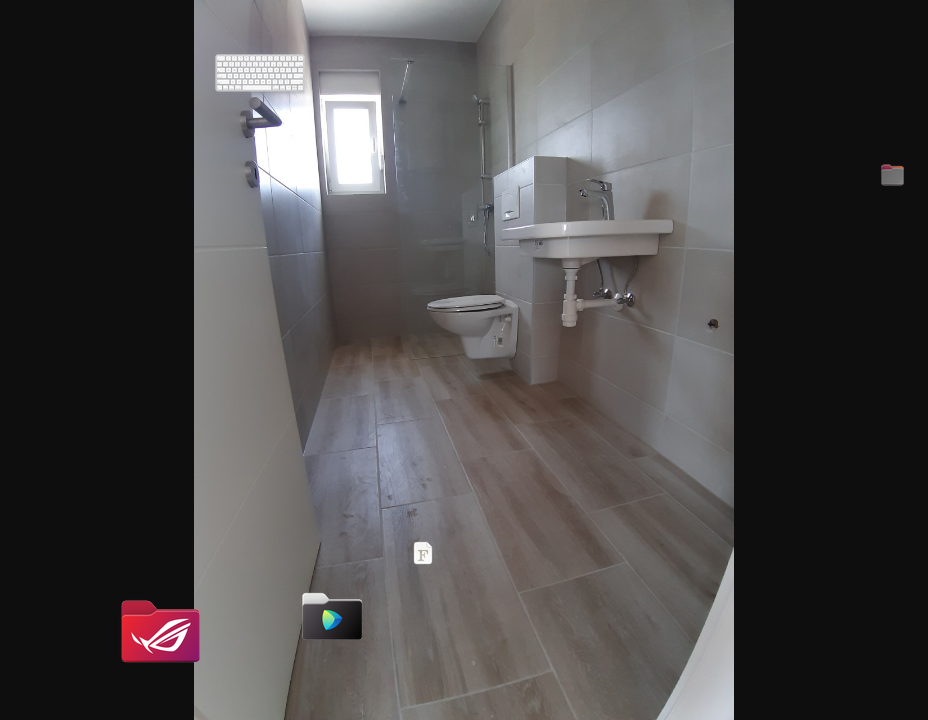  I want to click on open ASUS Republic of Gamers files folder, so click(160, 633).